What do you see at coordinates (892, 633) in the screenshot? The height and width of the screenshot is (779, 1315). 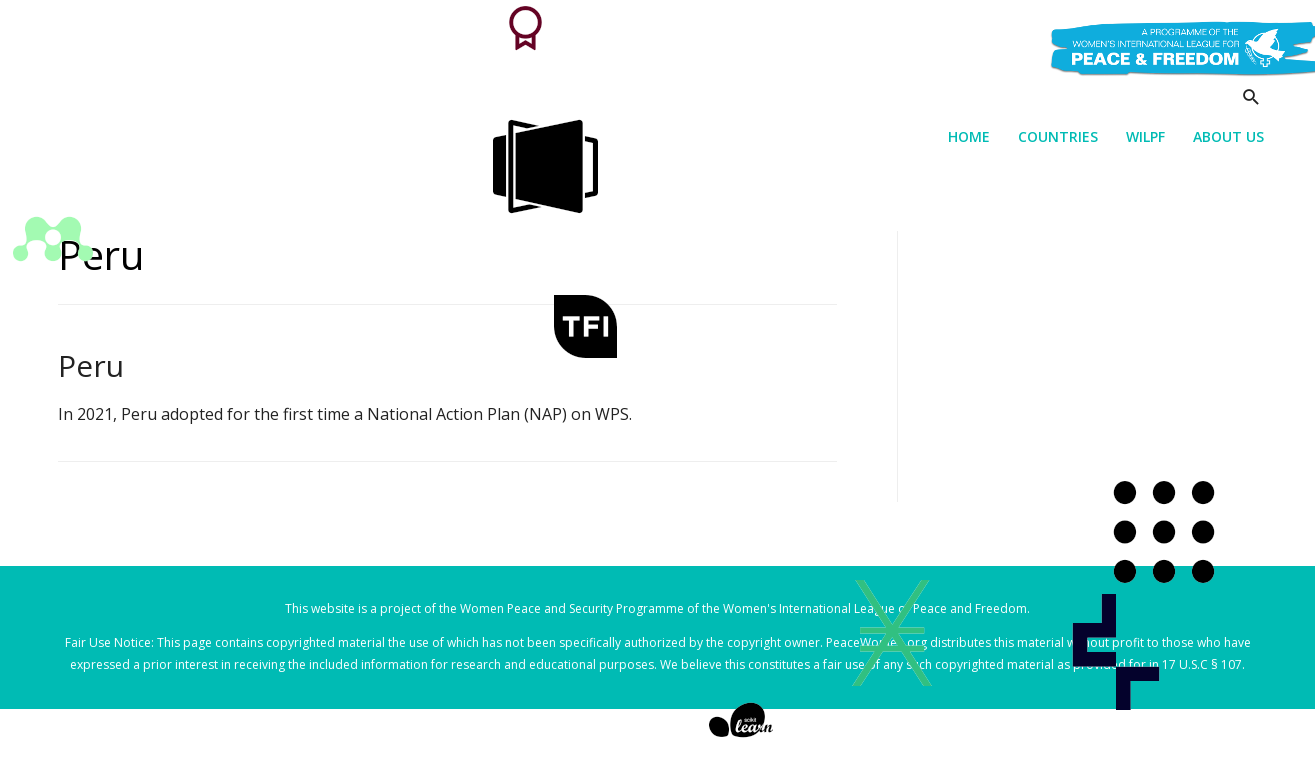 I see `nano cryptocurrency logo` at bounding box center [892, 633].